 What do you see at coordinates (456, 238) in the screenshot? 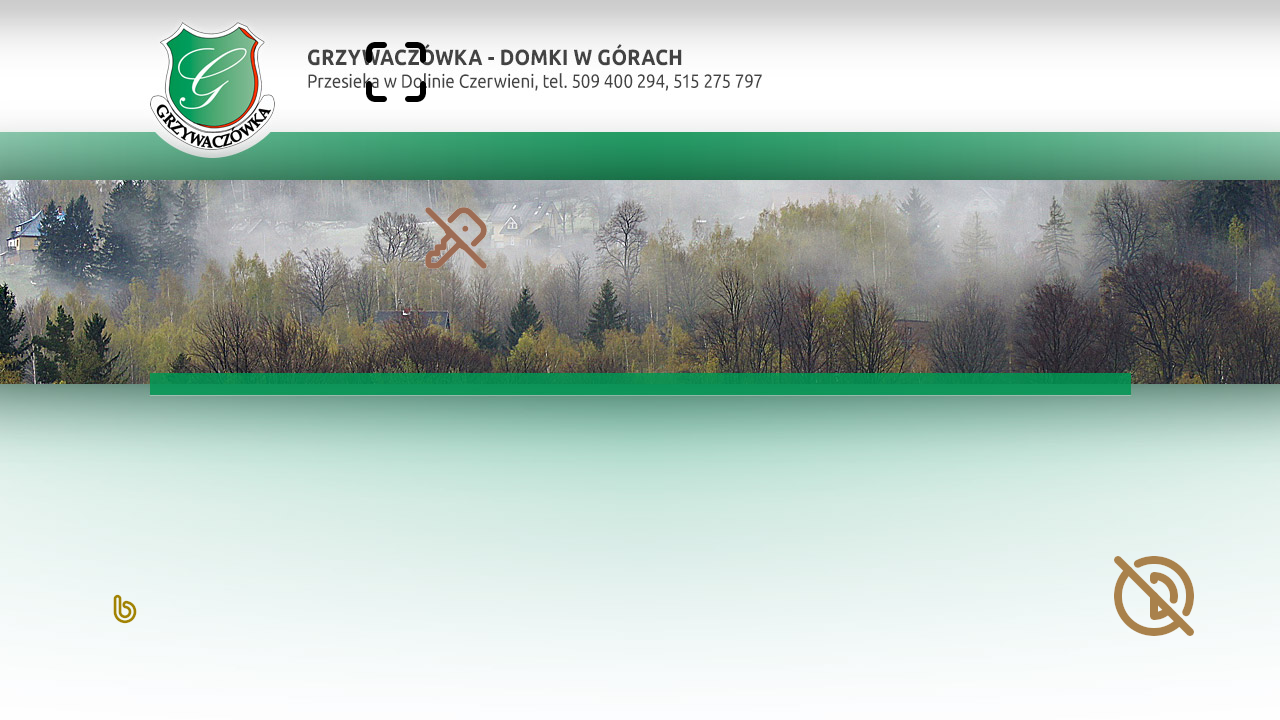
I see `access denied or authentication disabled` at bounding box center [456, 238].